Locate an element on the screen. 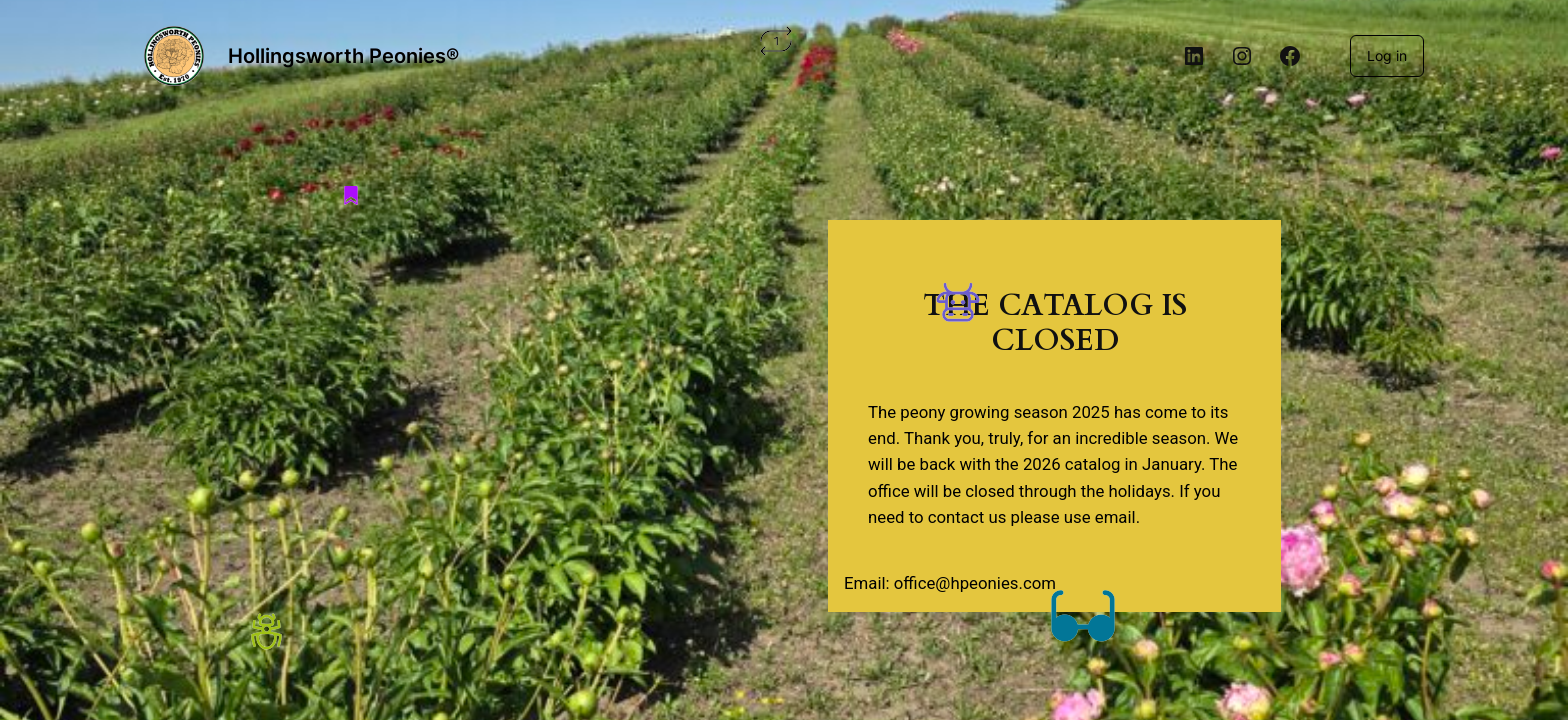 This screenshot has width=1568, height=720. repeat current track once is located at coordinates (776, 41).